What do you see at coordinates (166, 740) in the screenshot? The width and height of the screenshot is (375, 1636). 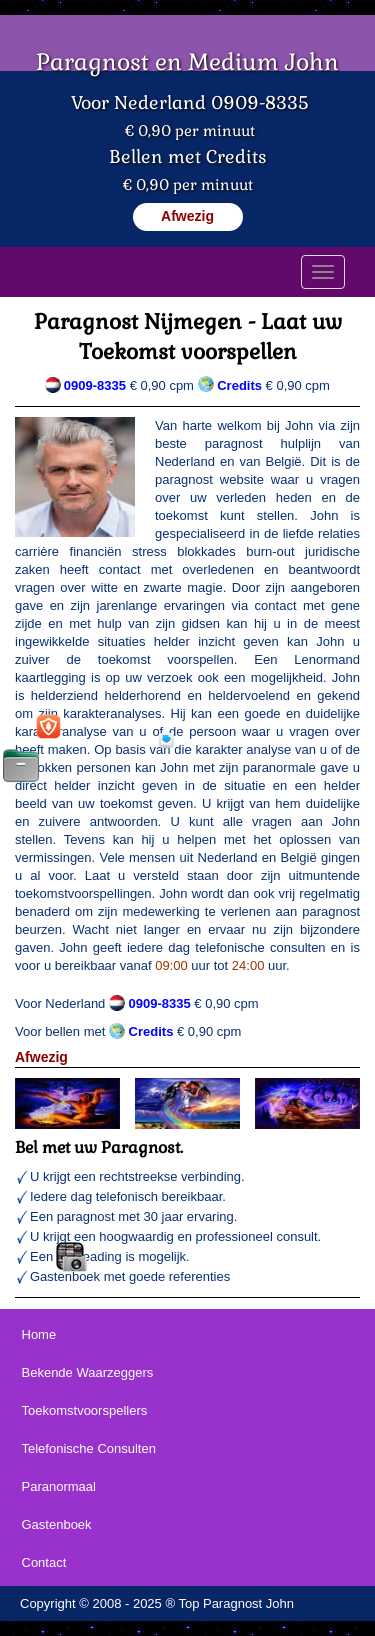 I see `open mailspring email client` at bounding box center [166, 740].